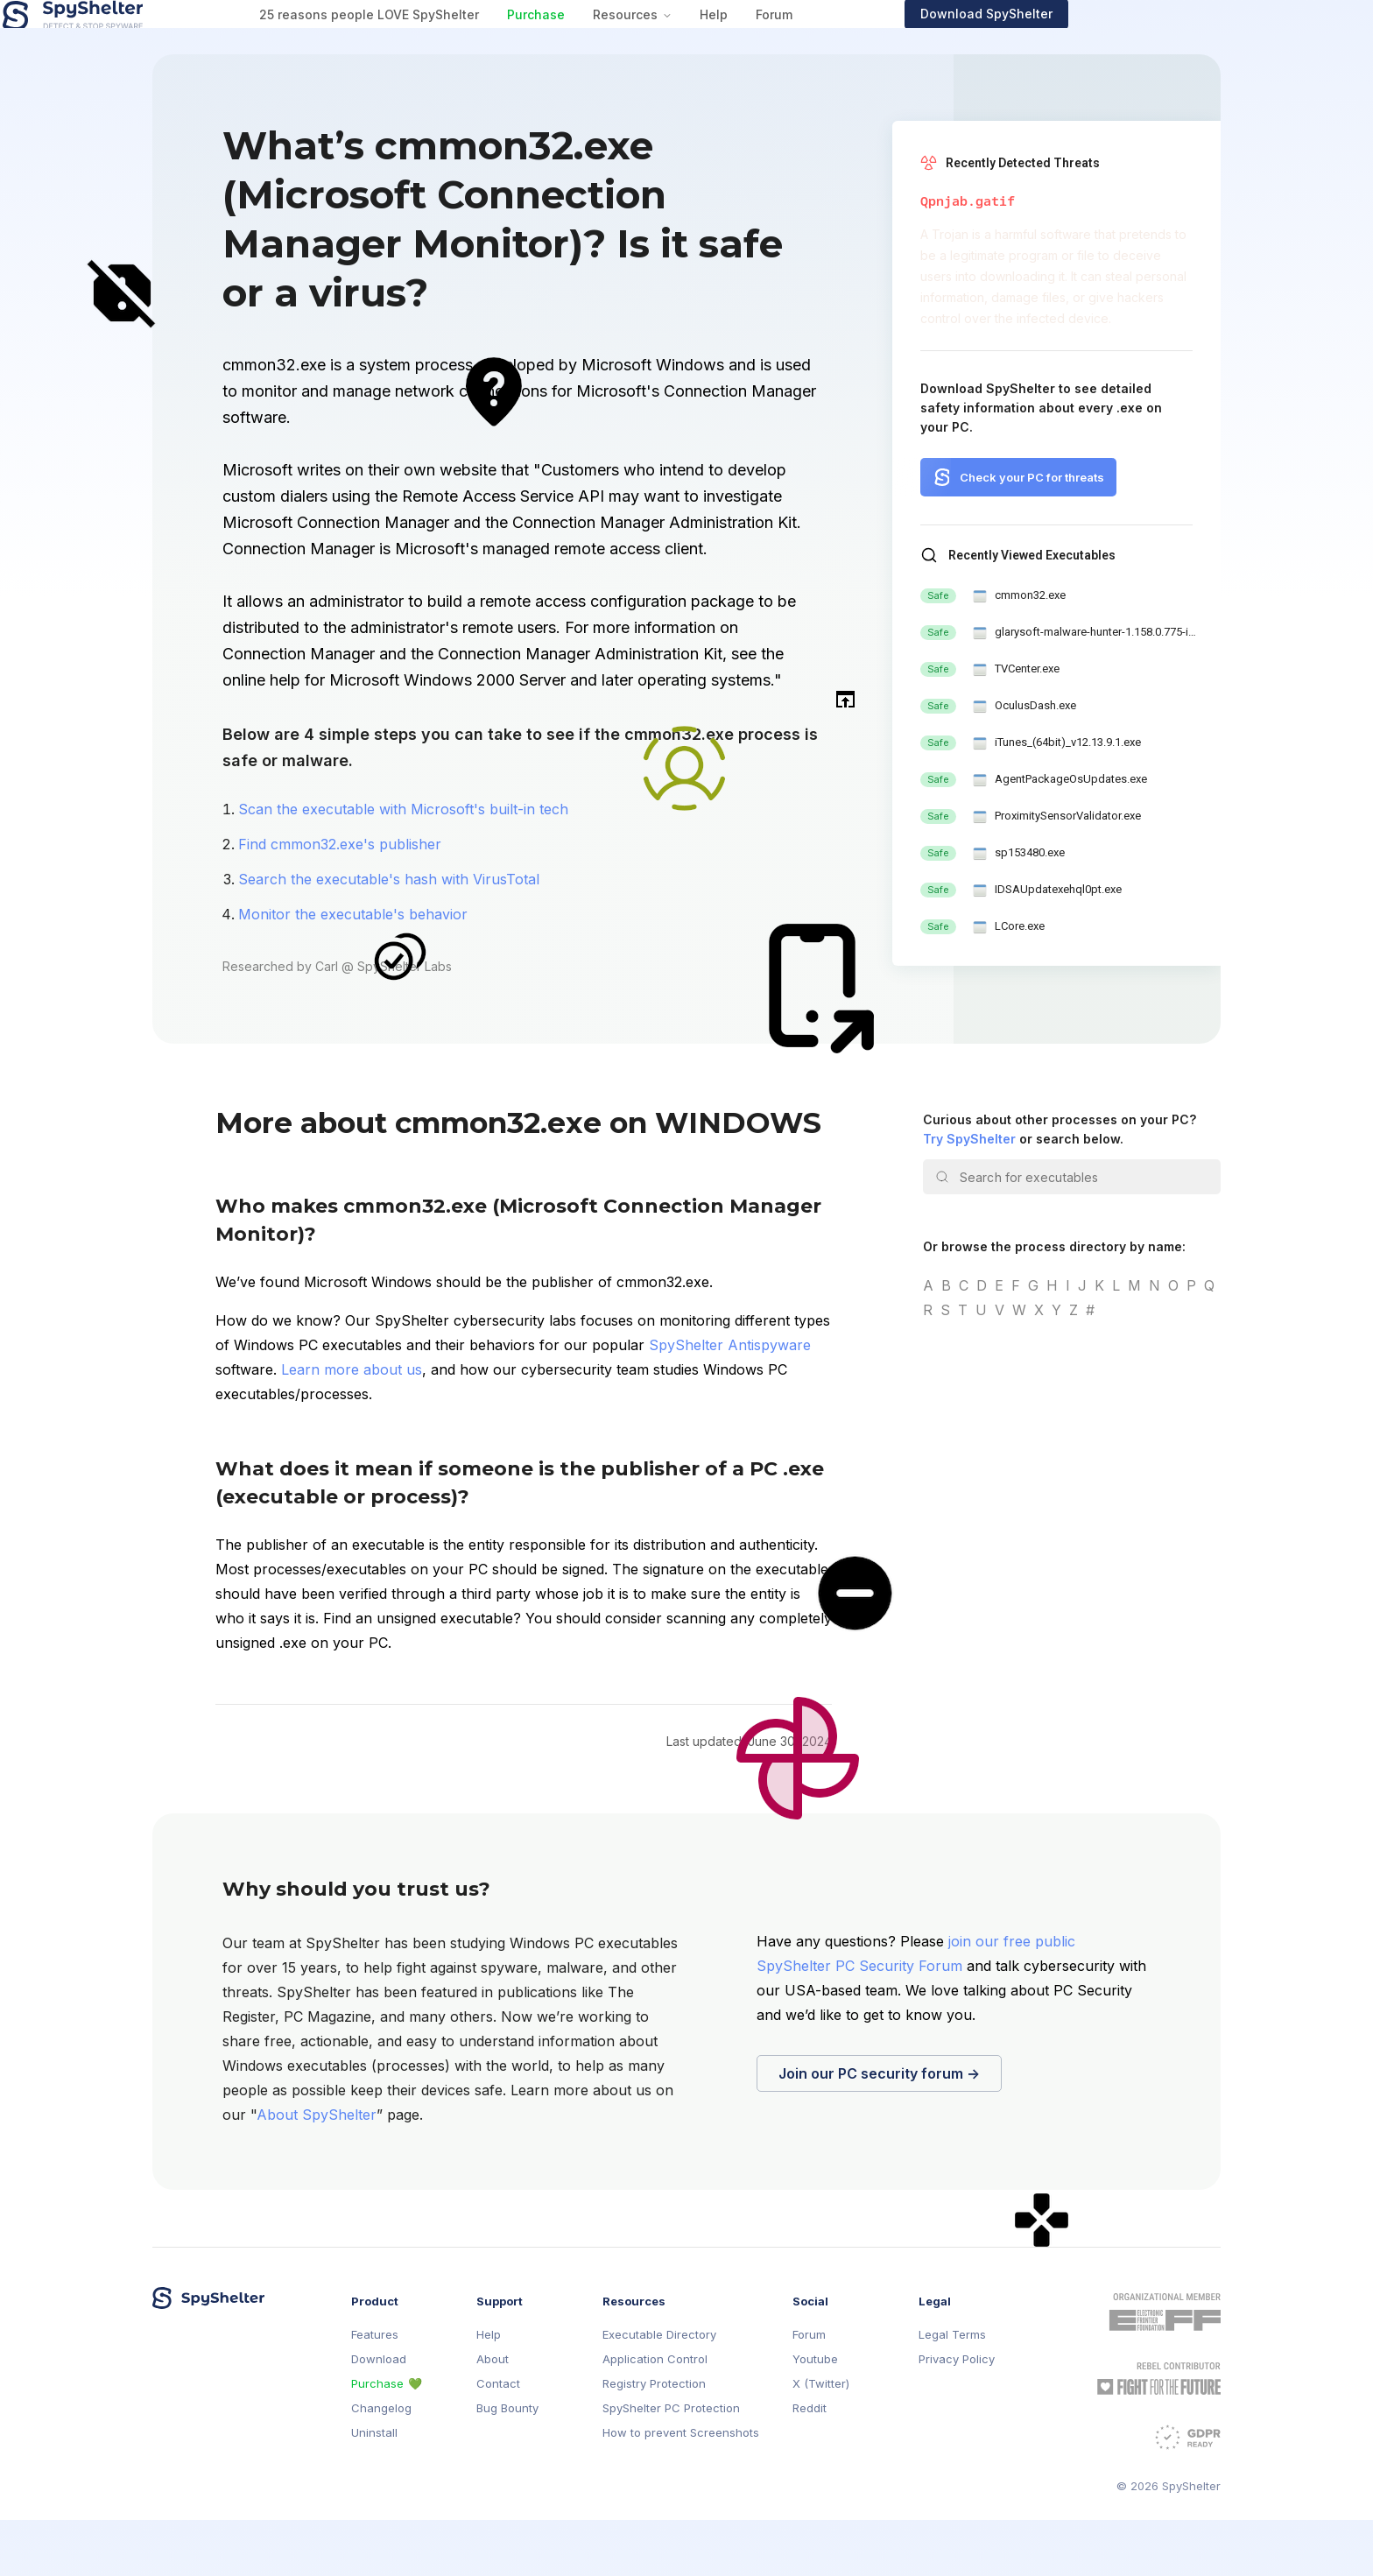 The height and width of the screenshot is (2576, 1373). I want to click on incomplete or pending user profile, so click(684, 768).